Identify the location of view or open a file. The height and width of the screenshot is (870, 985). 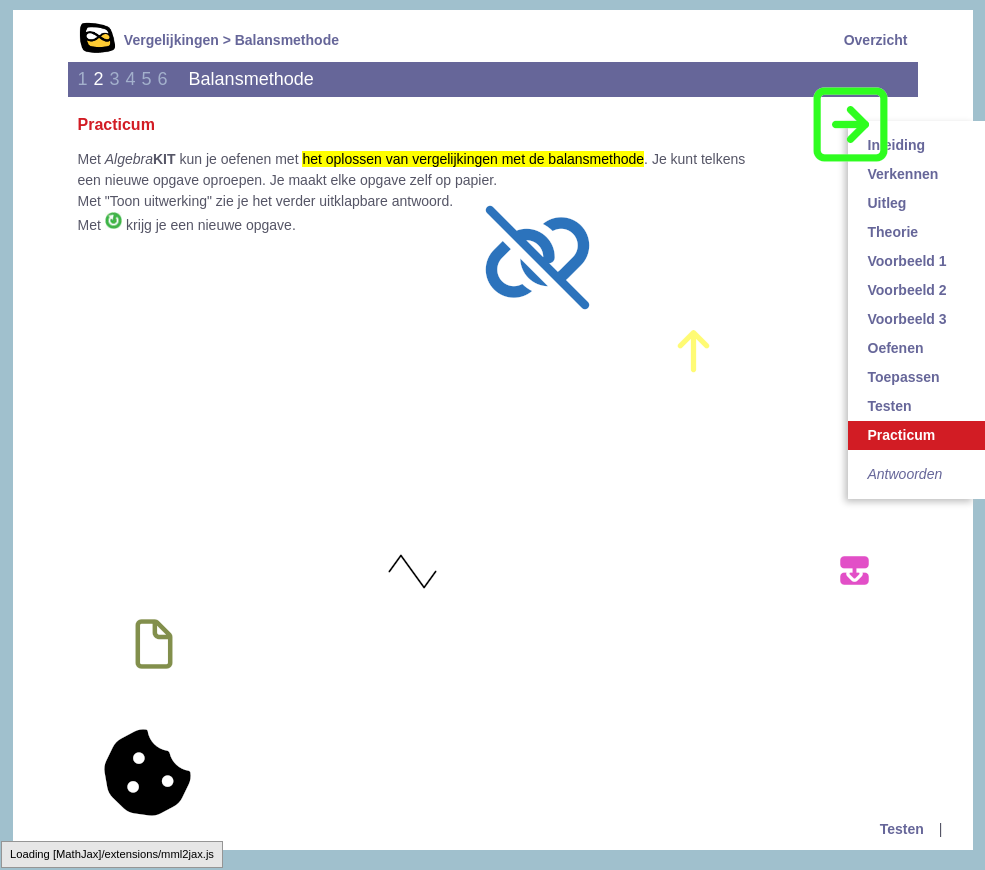
(154, 644).